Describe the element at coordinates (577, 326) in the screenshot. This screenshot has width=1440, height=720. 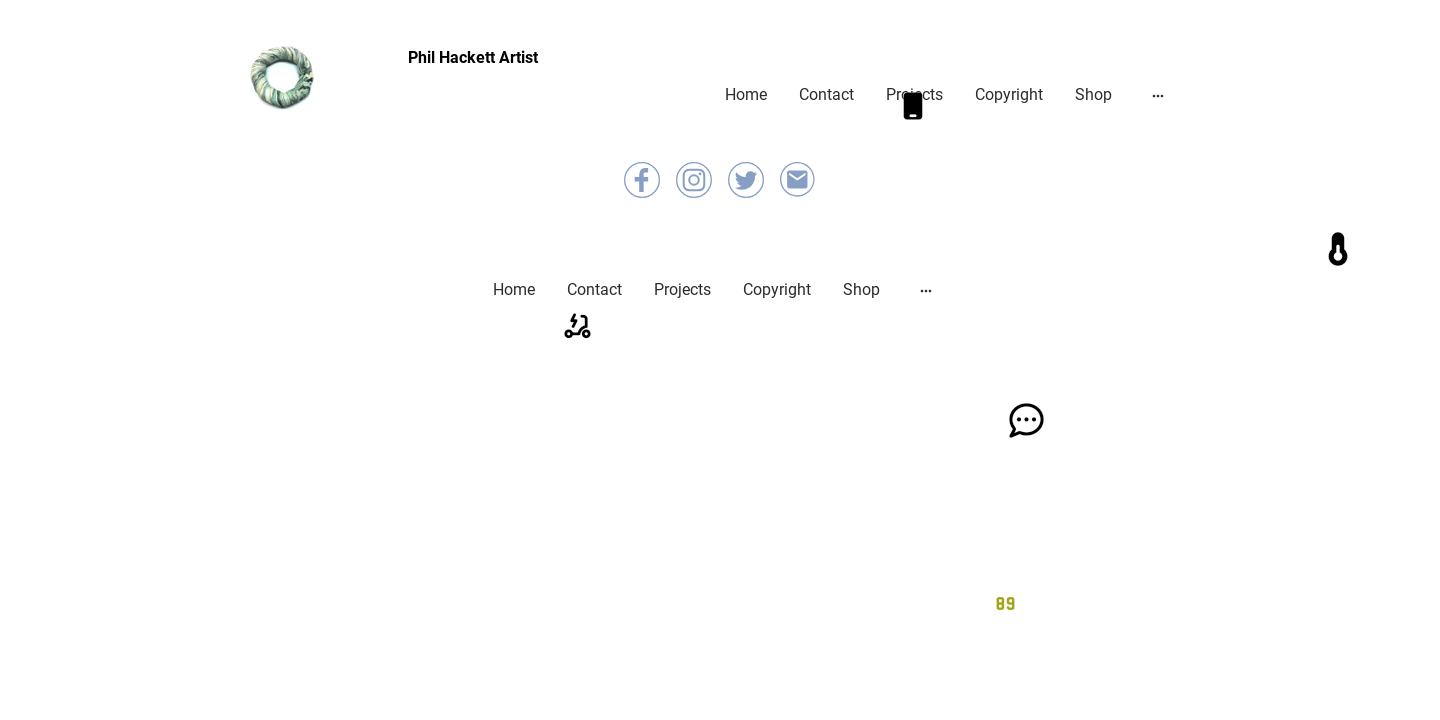
I see `select electric scooter as transportation mode` at that location.